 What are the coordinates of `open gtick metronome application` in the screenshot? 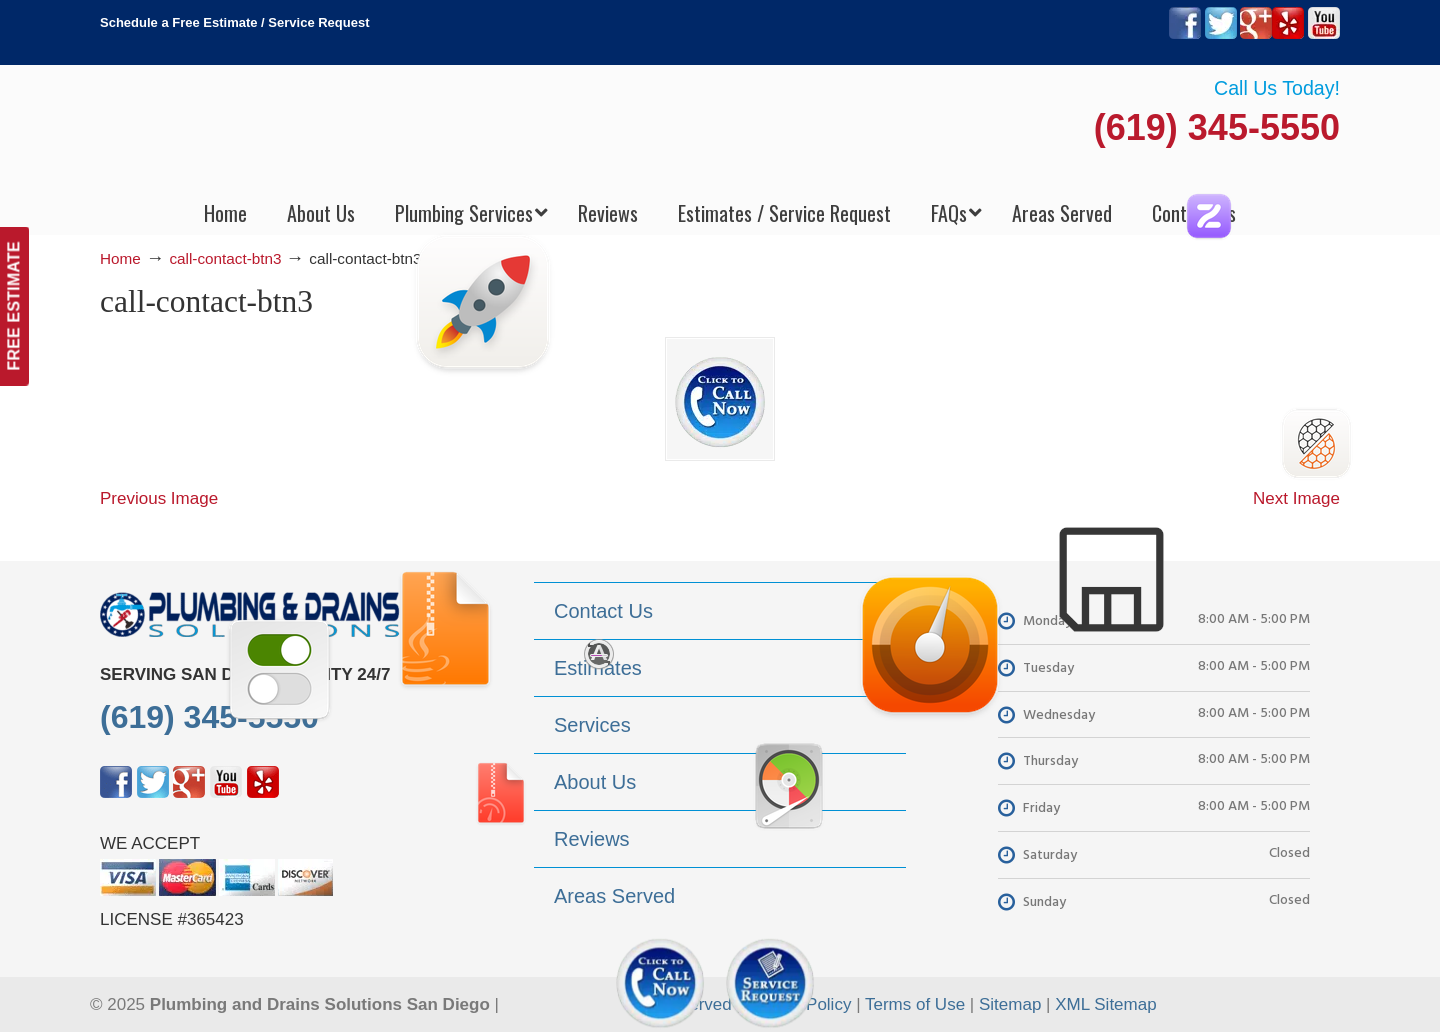 It's located at (930, 645).